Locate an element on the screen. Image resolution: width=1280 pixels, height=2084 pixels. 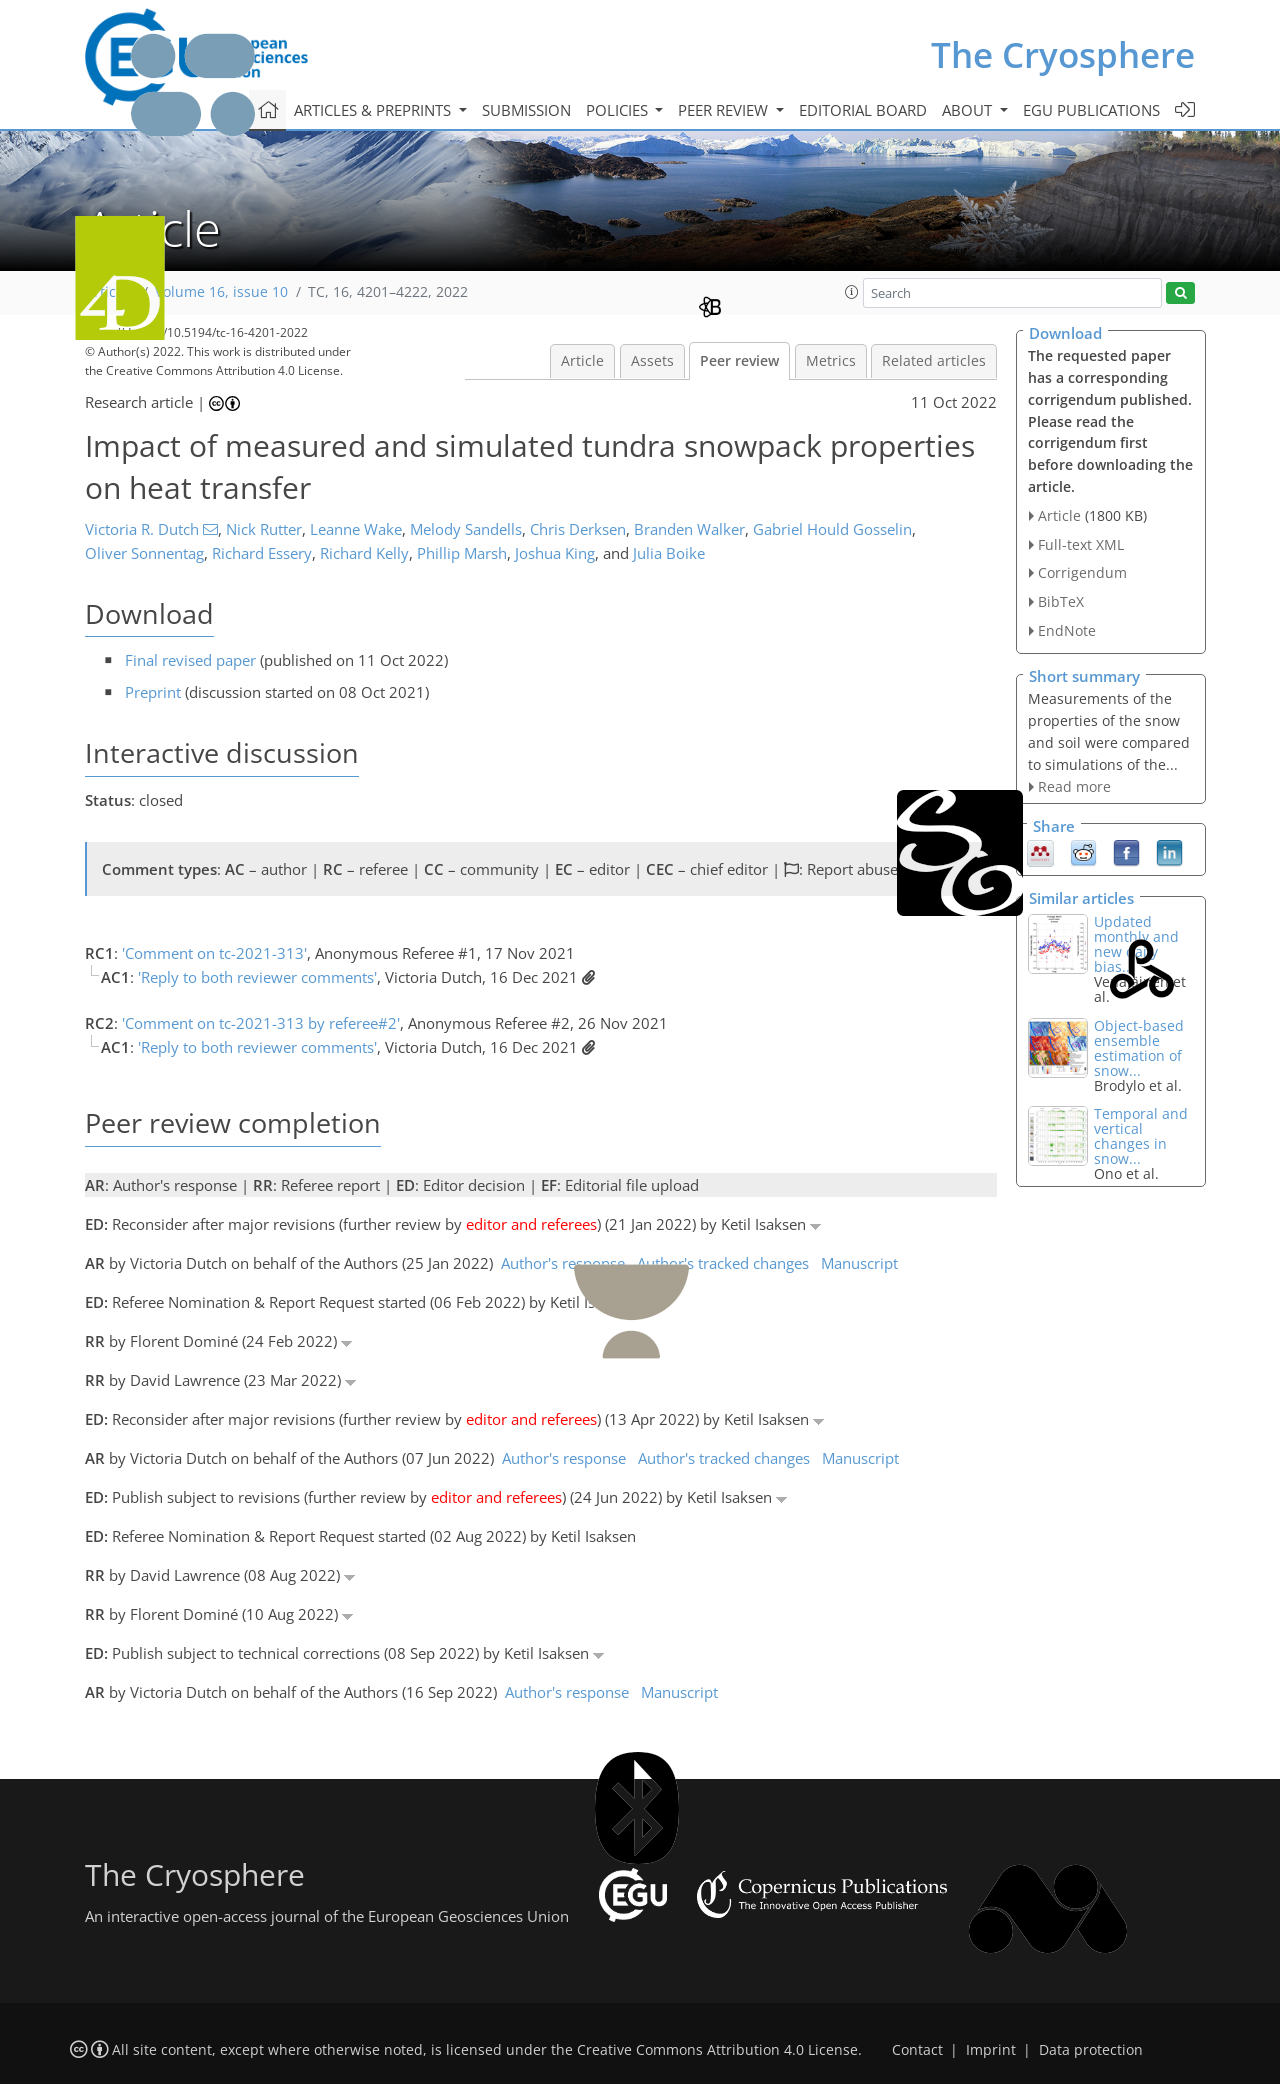
access Google Dataproc cloud service is located at coordinates (1142, 969).